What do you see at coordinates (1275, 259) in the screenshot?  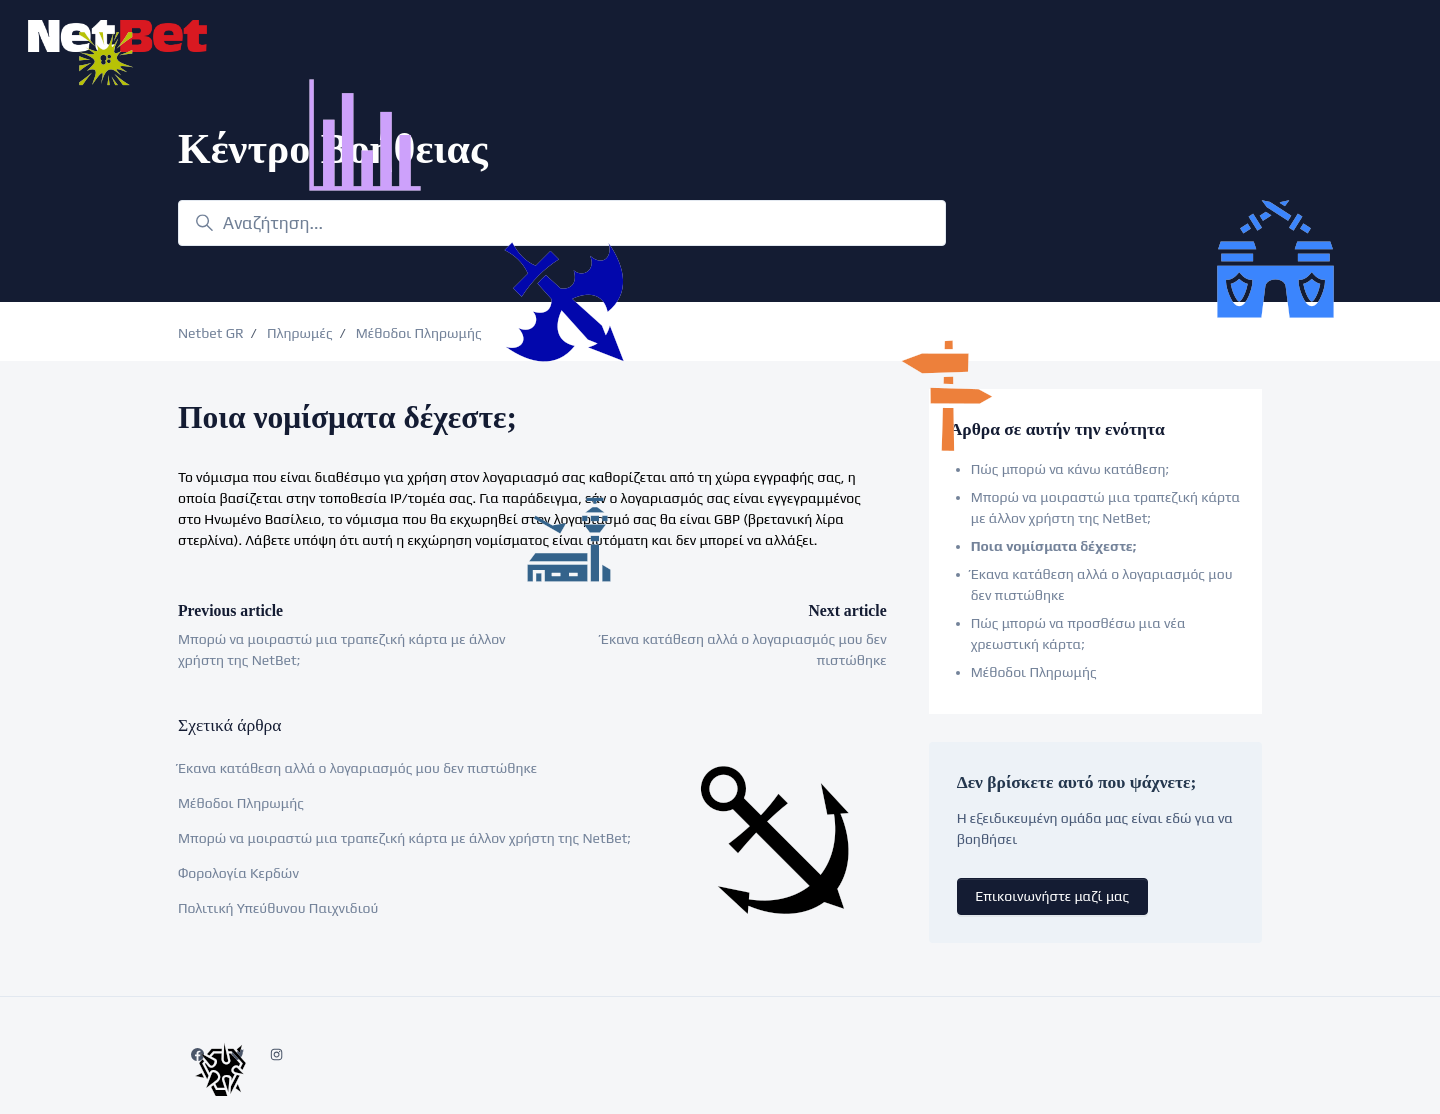 I see `access military or troop buildings` at bounding box center [1275, 259].